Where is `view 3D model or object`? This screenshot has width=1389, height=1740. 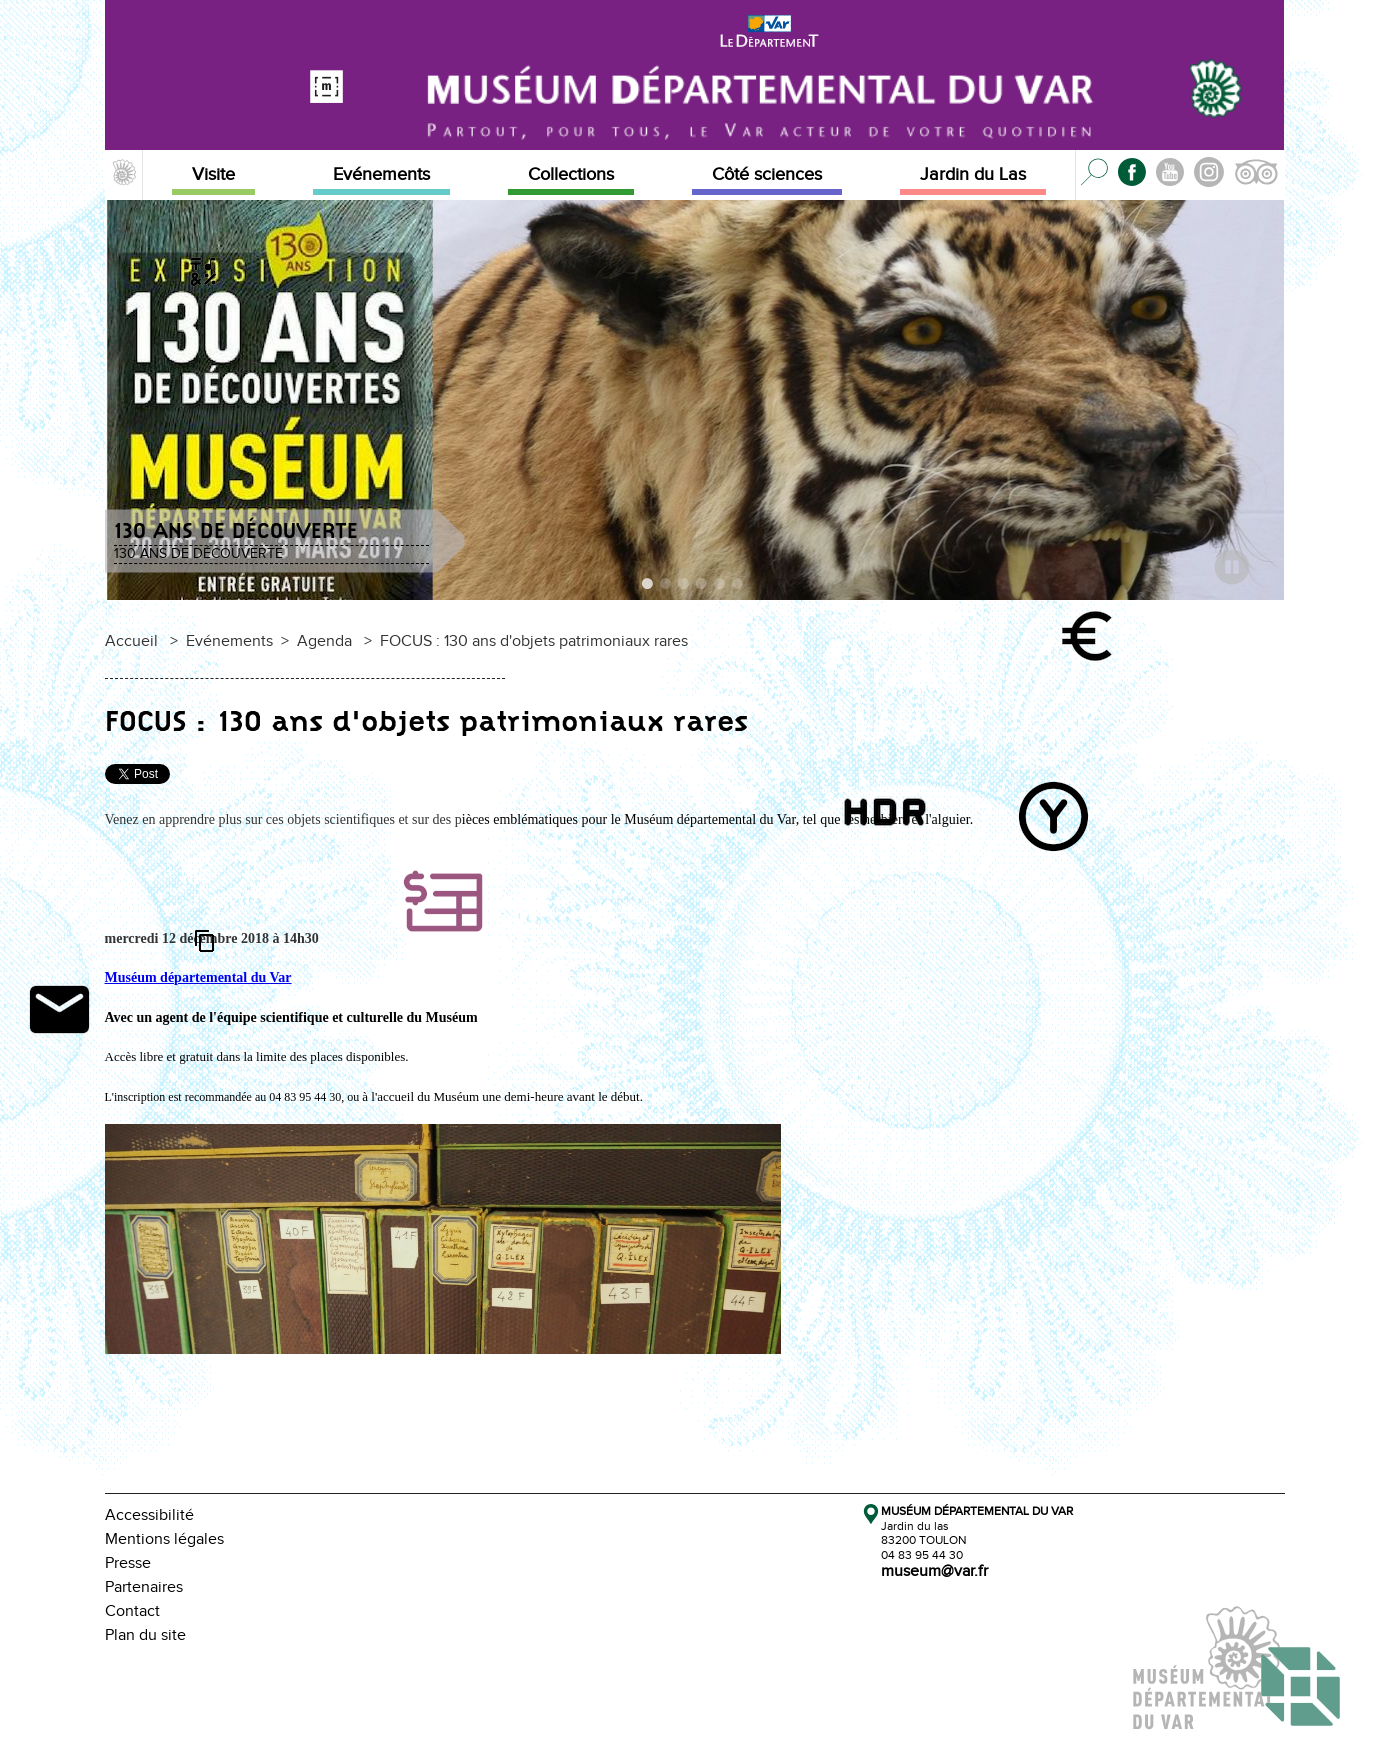
view 3D model or object is located at coordinates (1300, 1686).